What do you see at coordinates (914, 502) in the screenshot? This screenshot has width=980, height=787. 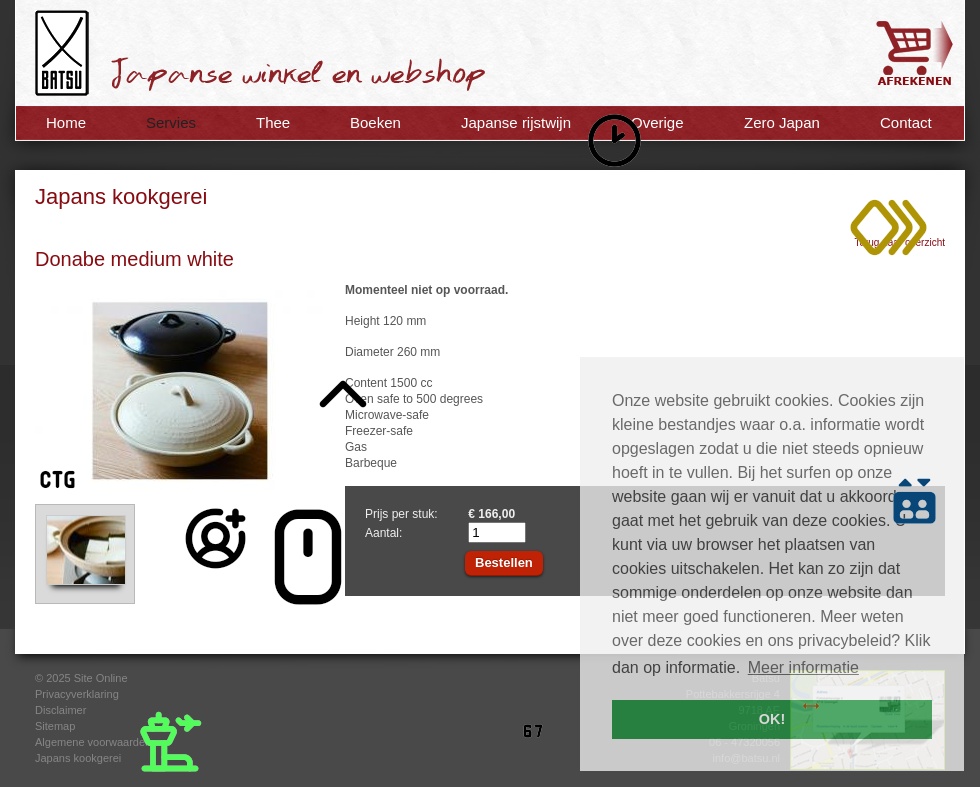 I see `indicates elevator access nearby` at bounding box center [914, 502].